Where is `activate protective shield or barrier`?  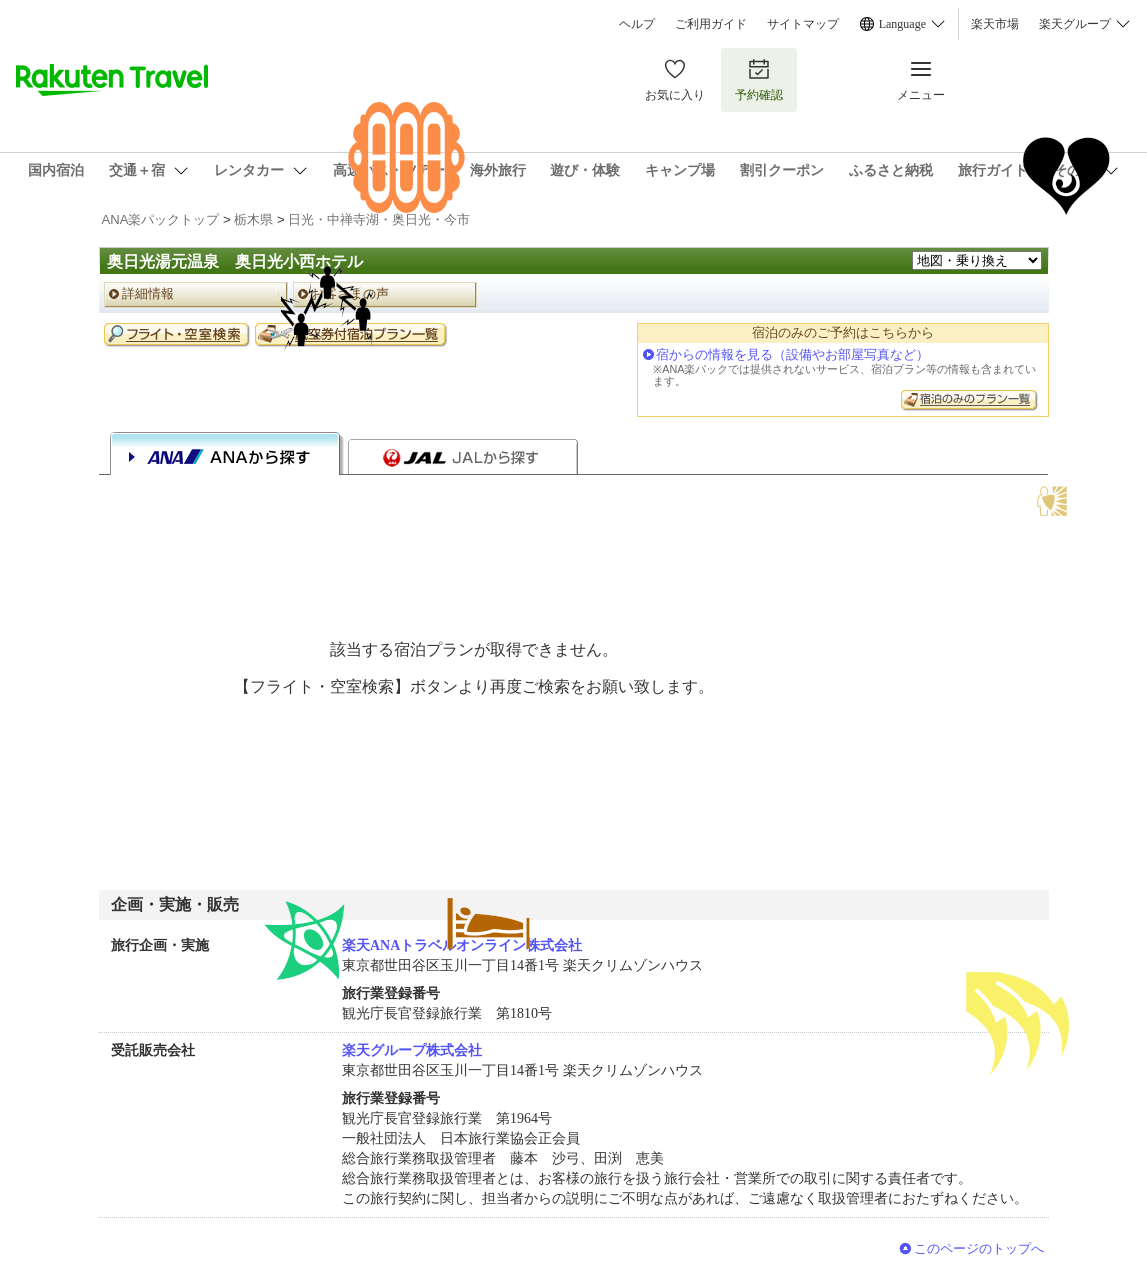 activate protective shield or barrier is located at coordinates (1052, 501).